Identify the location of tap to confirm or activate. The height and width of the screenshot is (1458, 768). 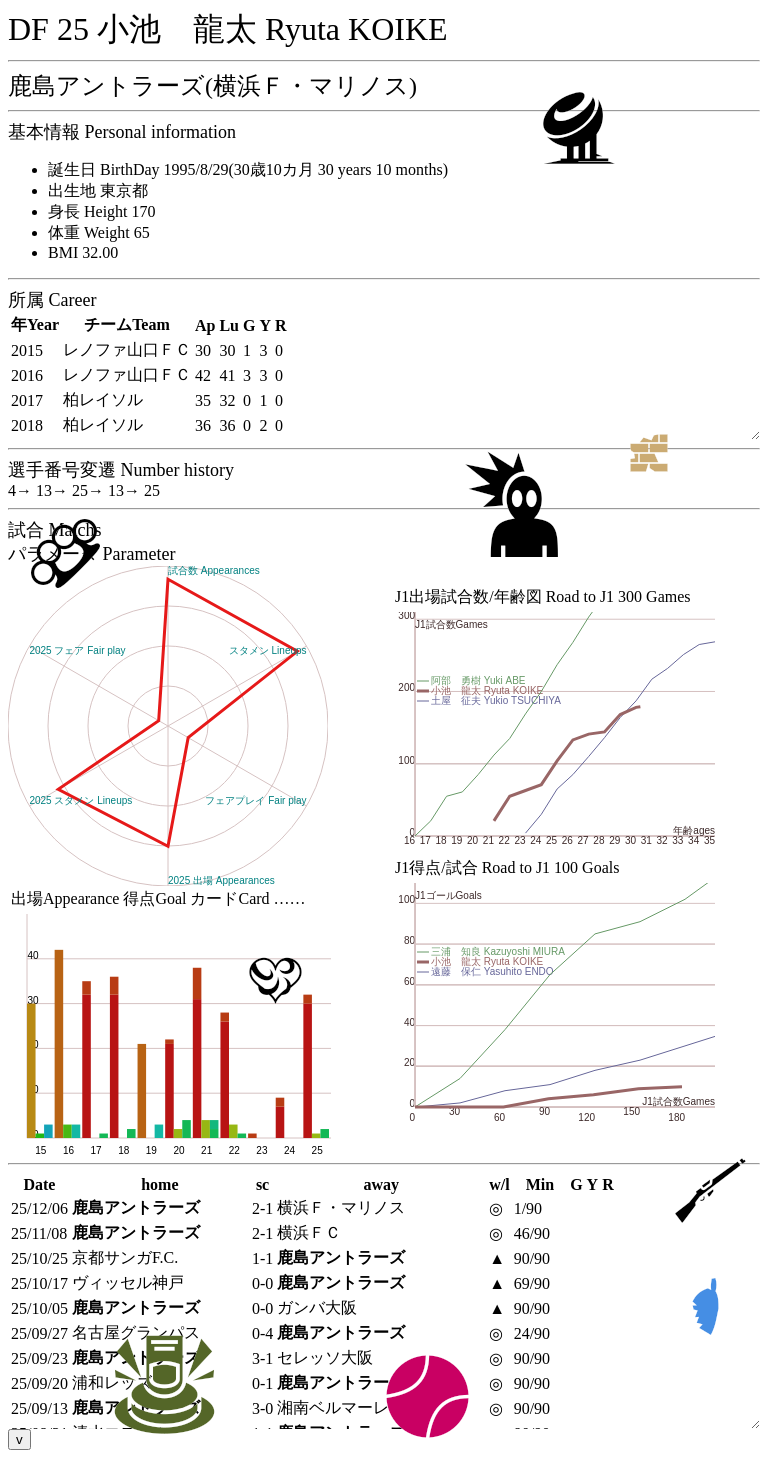
(164, 1385).